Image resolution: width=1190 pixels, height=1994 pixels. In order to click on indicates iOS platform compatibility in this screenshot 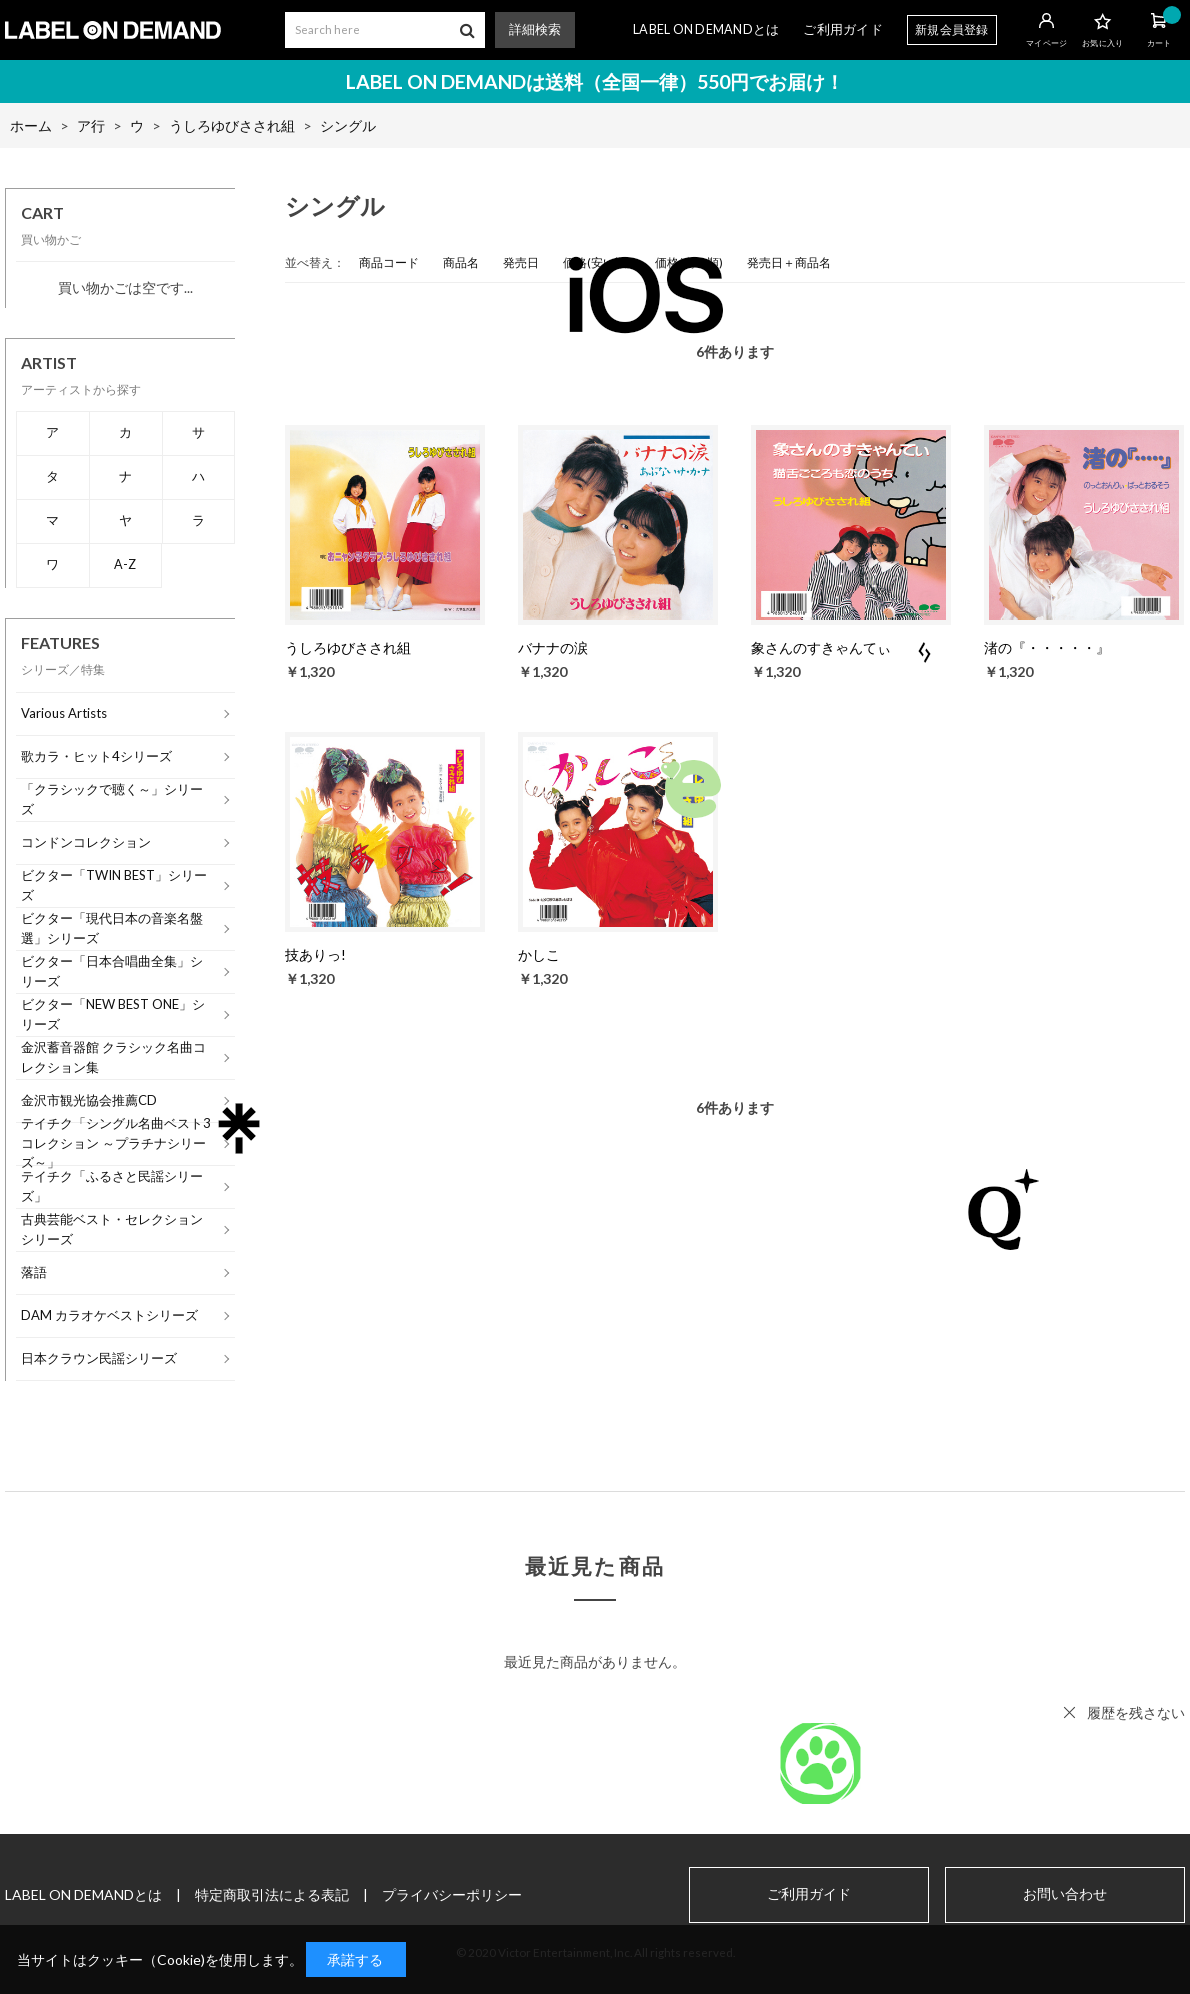, I will do `click(646, 295)`.